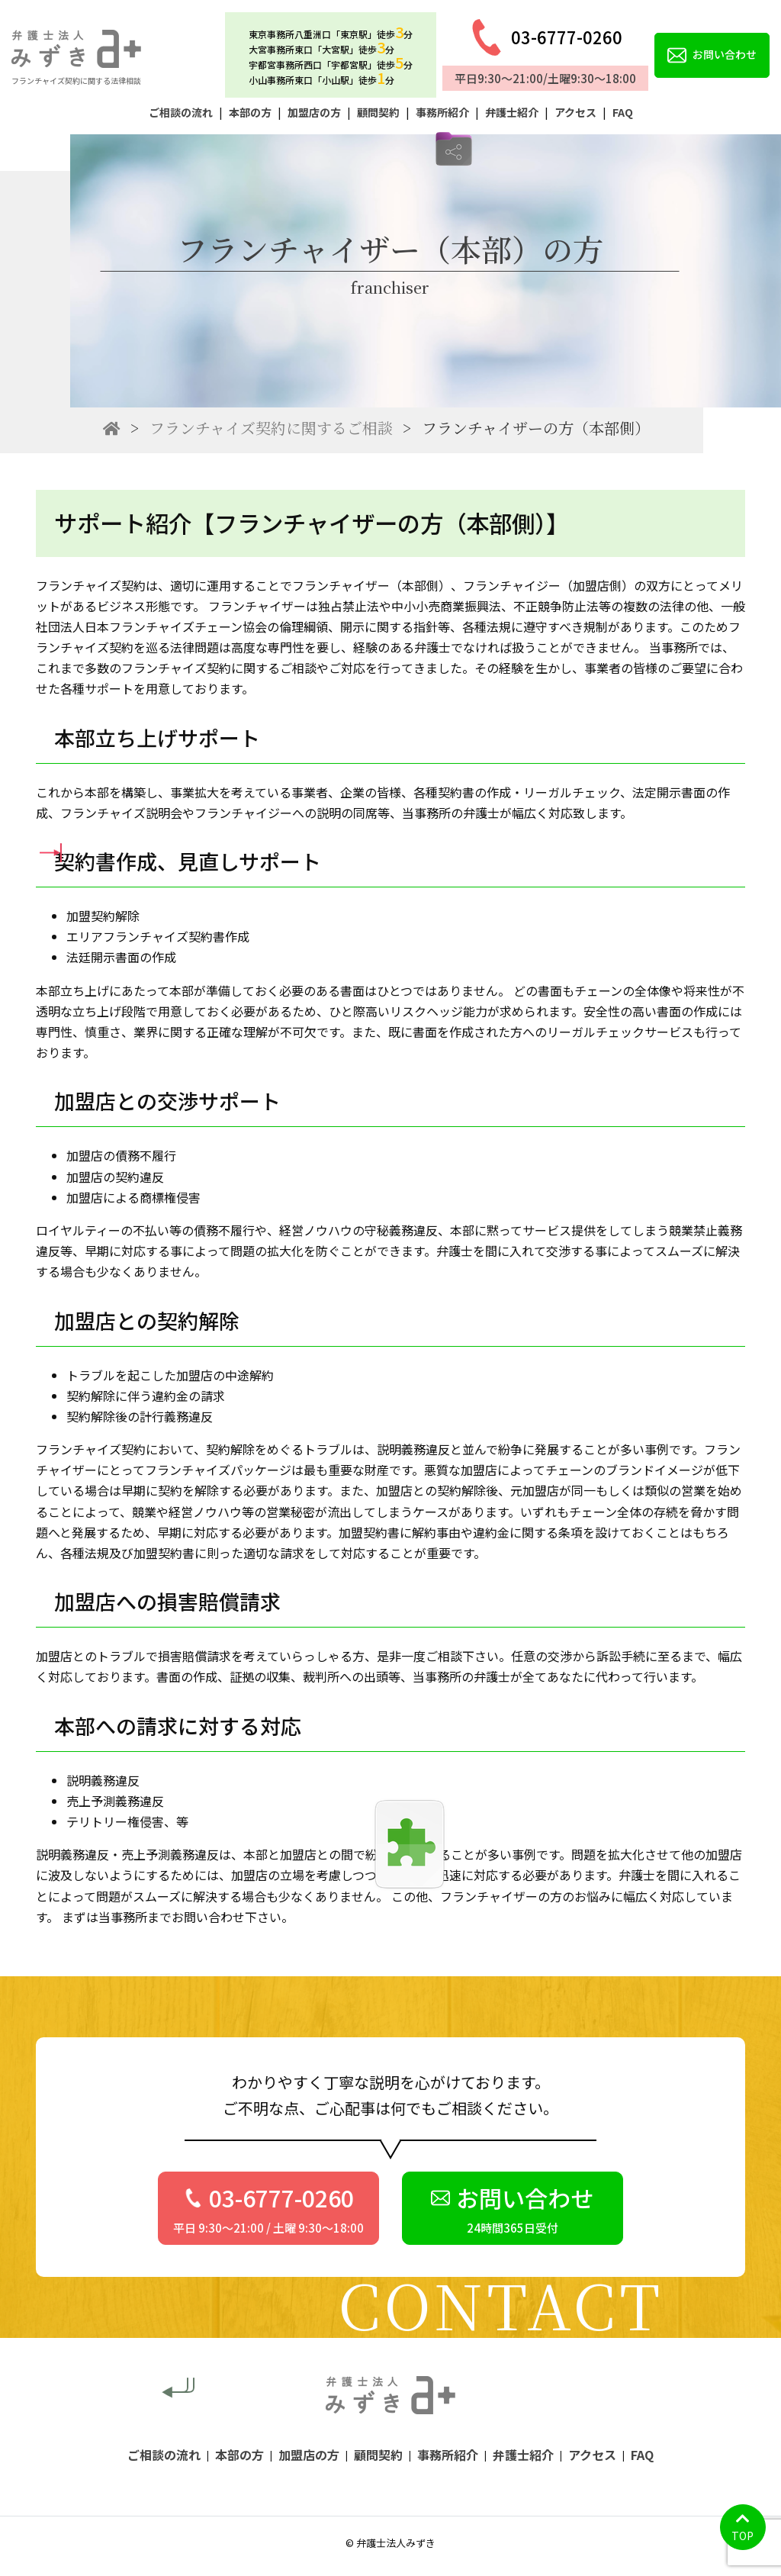 The width and height of the screenshot is (781, 2576). I want to click on open your public shared folder, so click(454, 149).